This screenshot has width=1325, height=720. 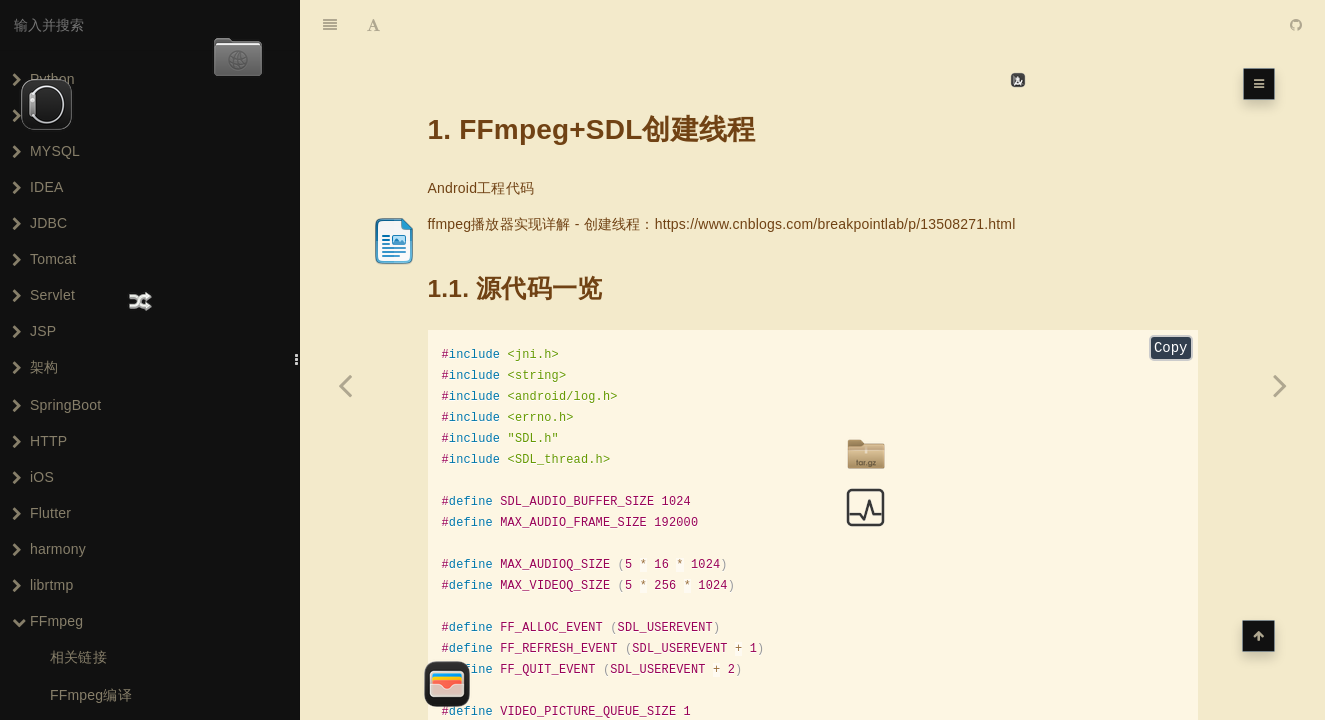 What do you see at coordinates (46, 104) in the screenshot?
I see `open the Apple Watch app` at bounding box center [46, 104].